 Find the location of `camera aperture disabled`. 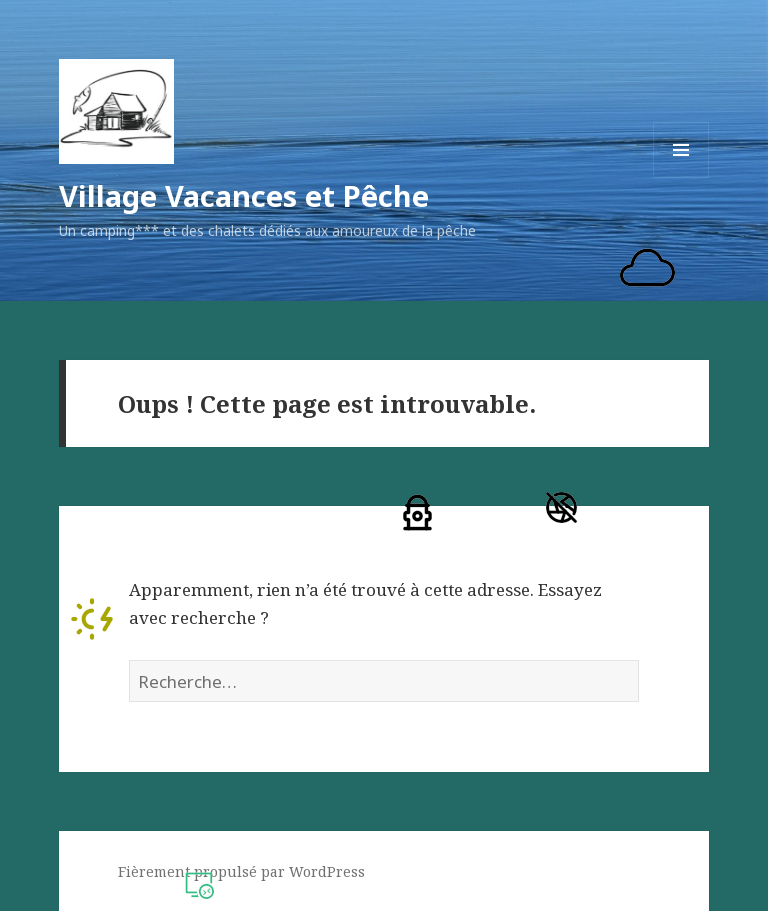

camera aperture disabled is located at coordinates (561, 507).